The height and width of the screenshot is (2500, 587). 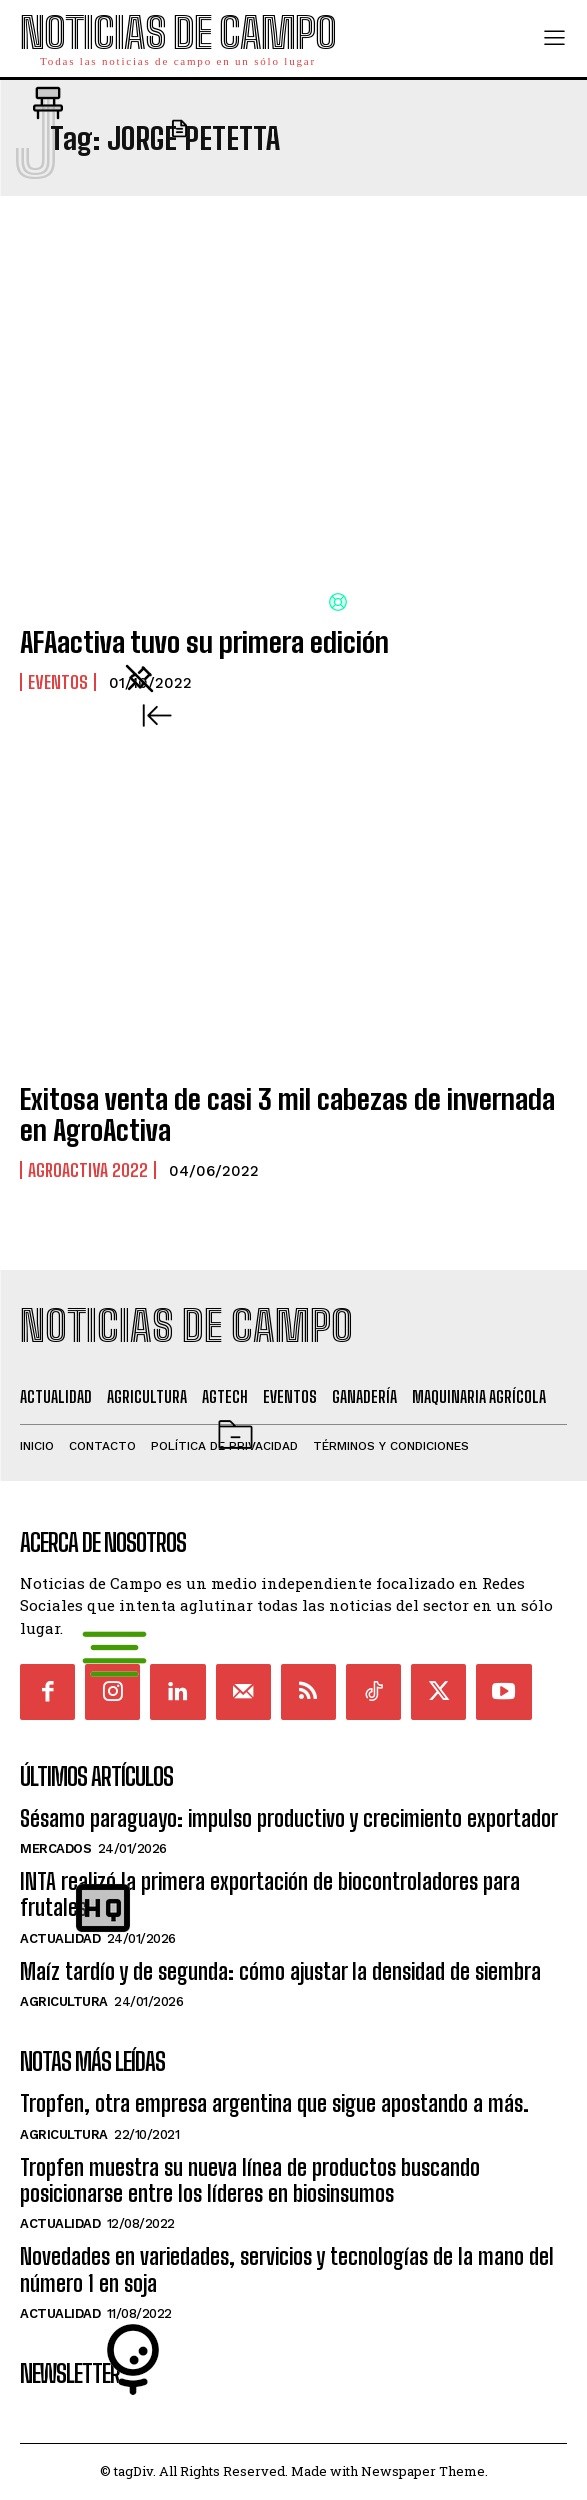 I want to click on center align text, so click(x=114, y=1655).